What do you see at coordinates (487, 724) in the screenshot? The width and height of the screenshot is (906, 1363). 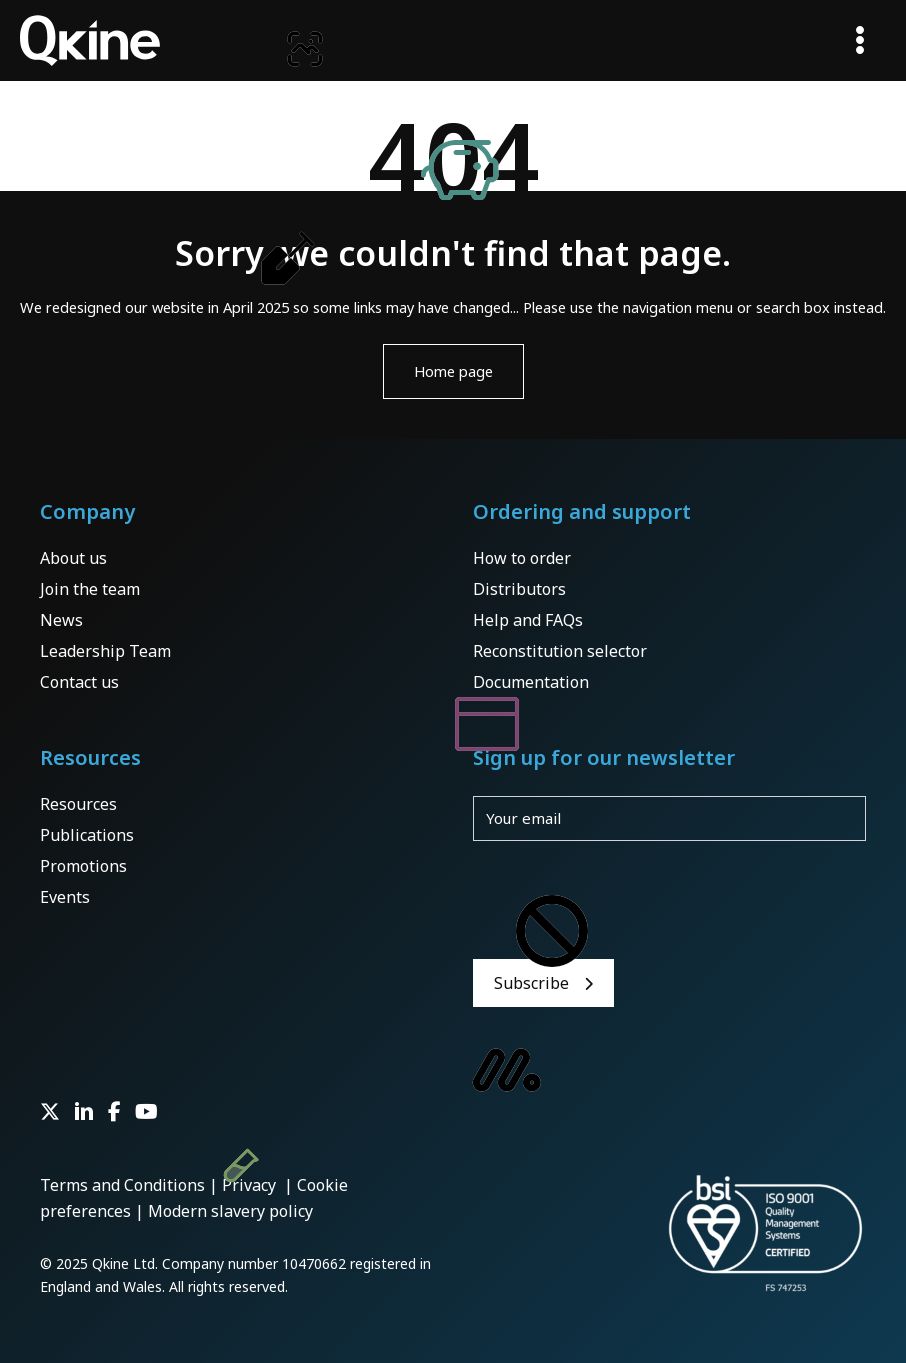 I see `open web browser` at bounding box center [487, 724].